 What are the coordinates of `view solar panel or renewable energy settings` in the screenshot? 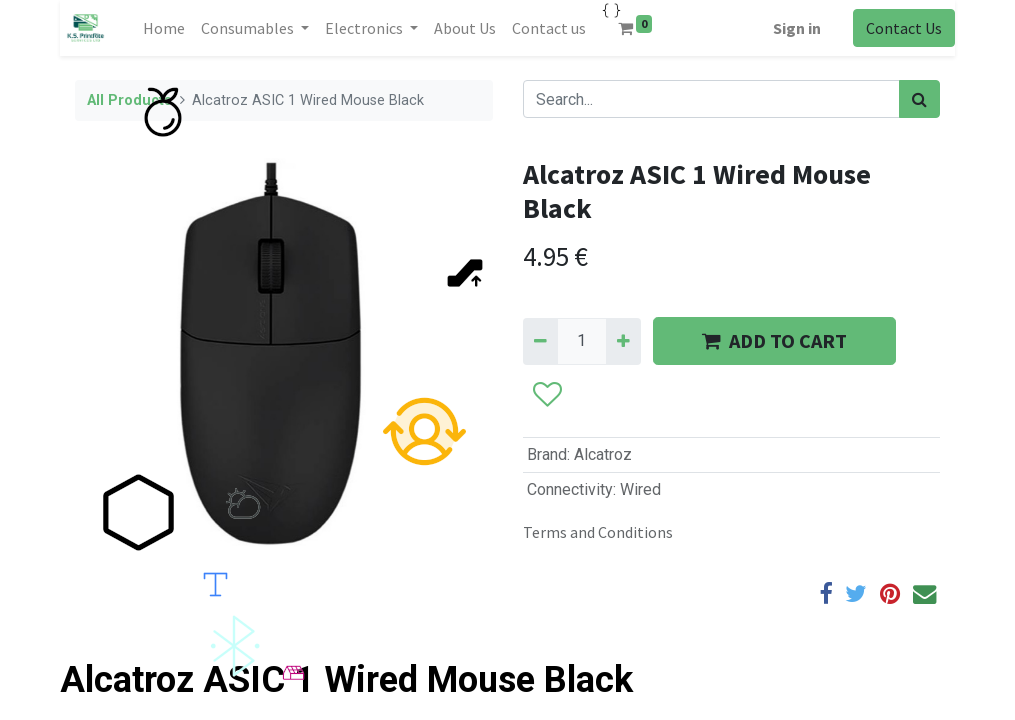 It's located at (293, 673).